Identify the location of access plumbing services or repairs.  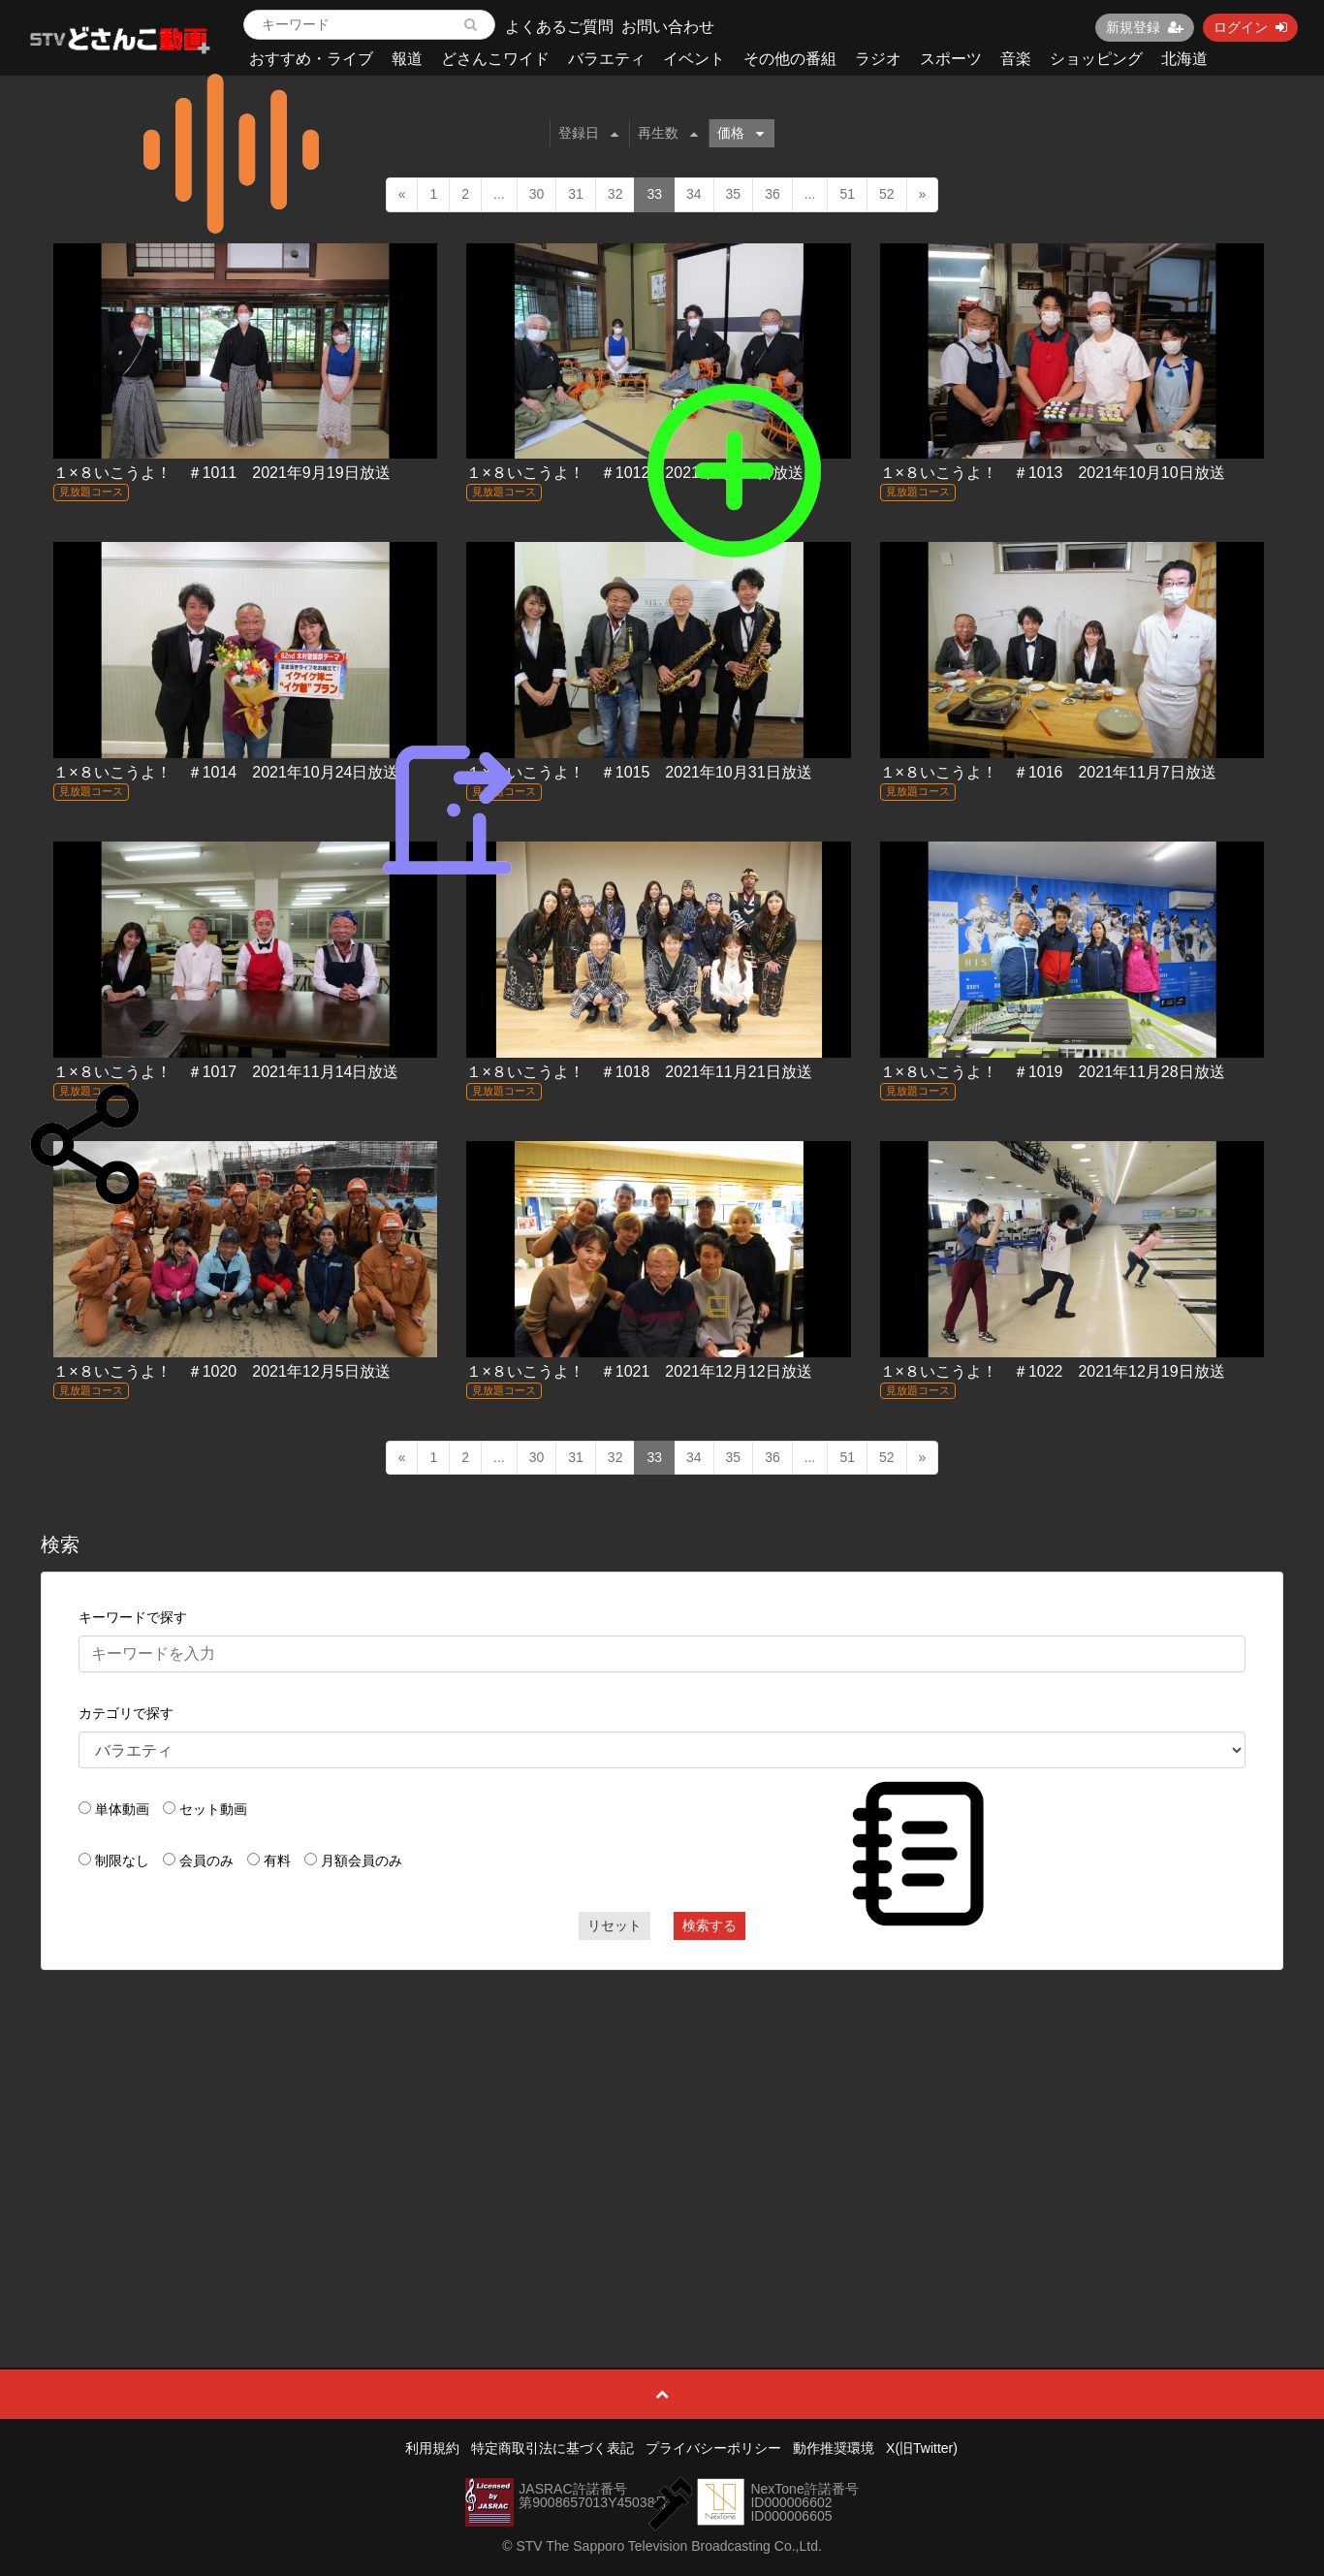
(670, 2503).